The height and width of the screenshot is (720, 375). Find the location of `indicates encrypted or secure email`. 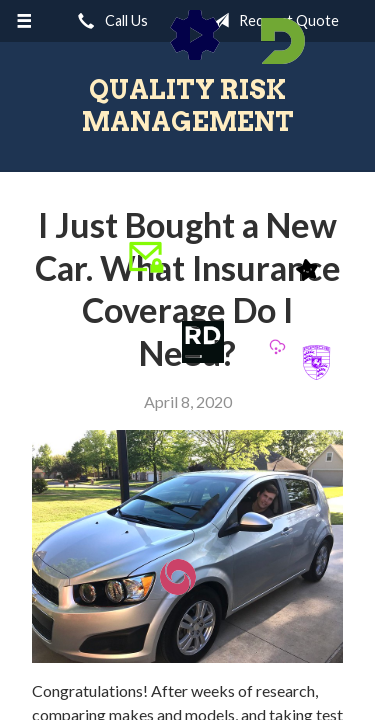

indicates encrypted or secure email is located at coordinates (145, 256).